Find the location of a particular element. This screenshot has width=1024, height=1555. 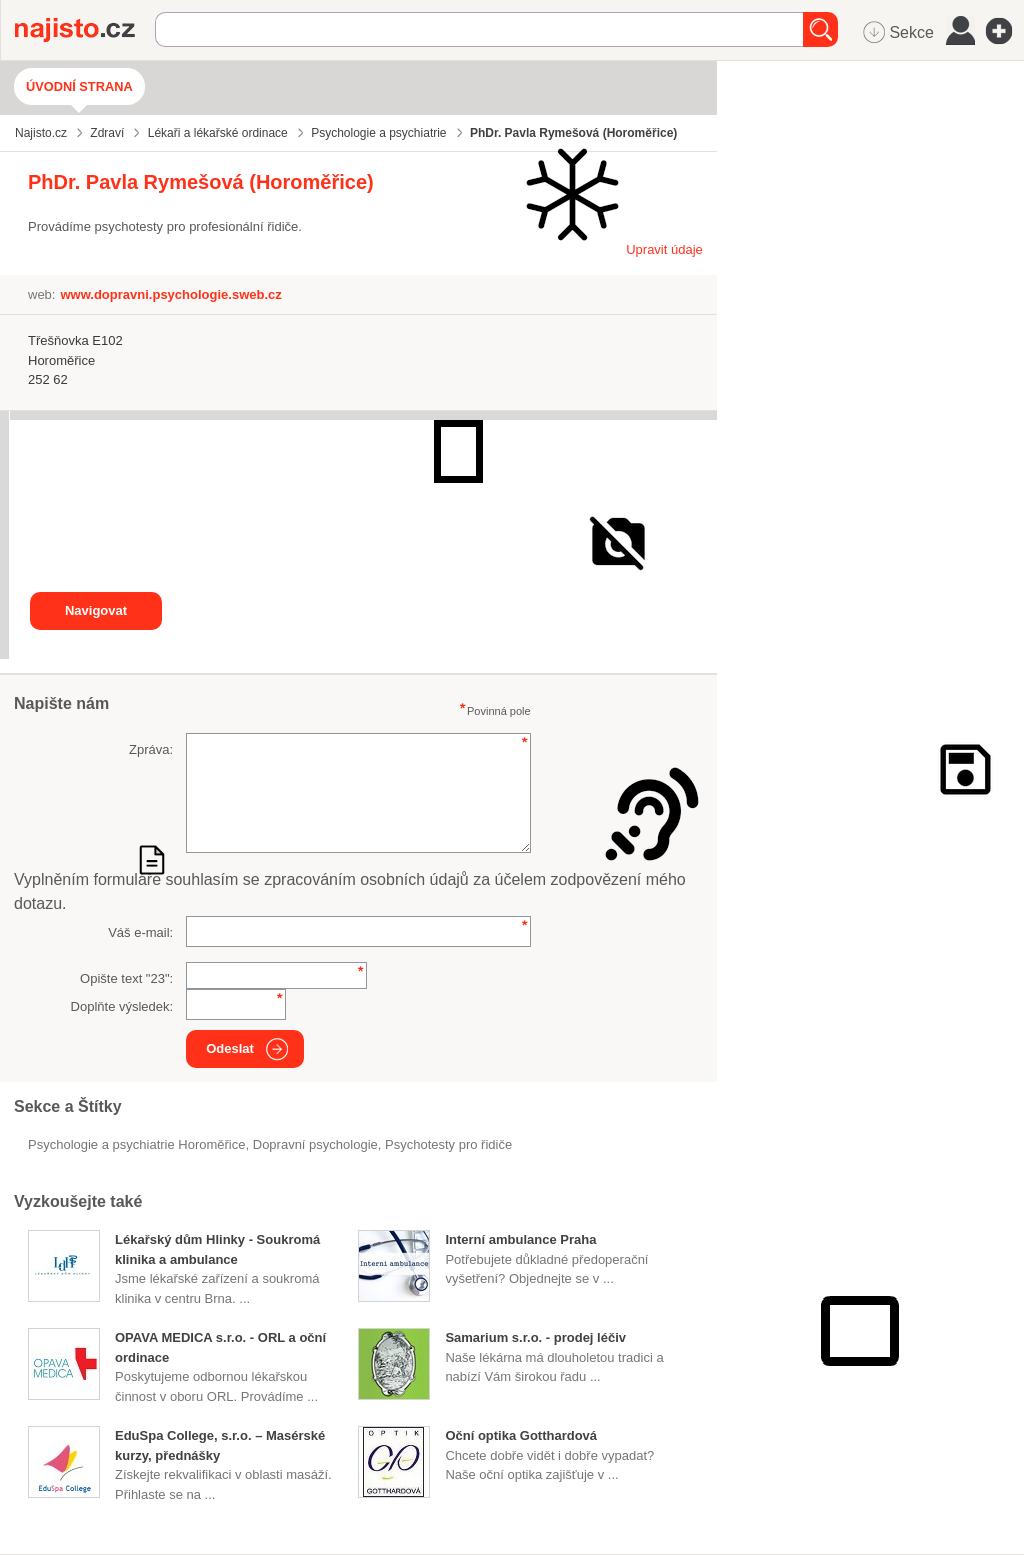

crop image to 3:2 aspect ratio is located at coordinates (860, 1331).